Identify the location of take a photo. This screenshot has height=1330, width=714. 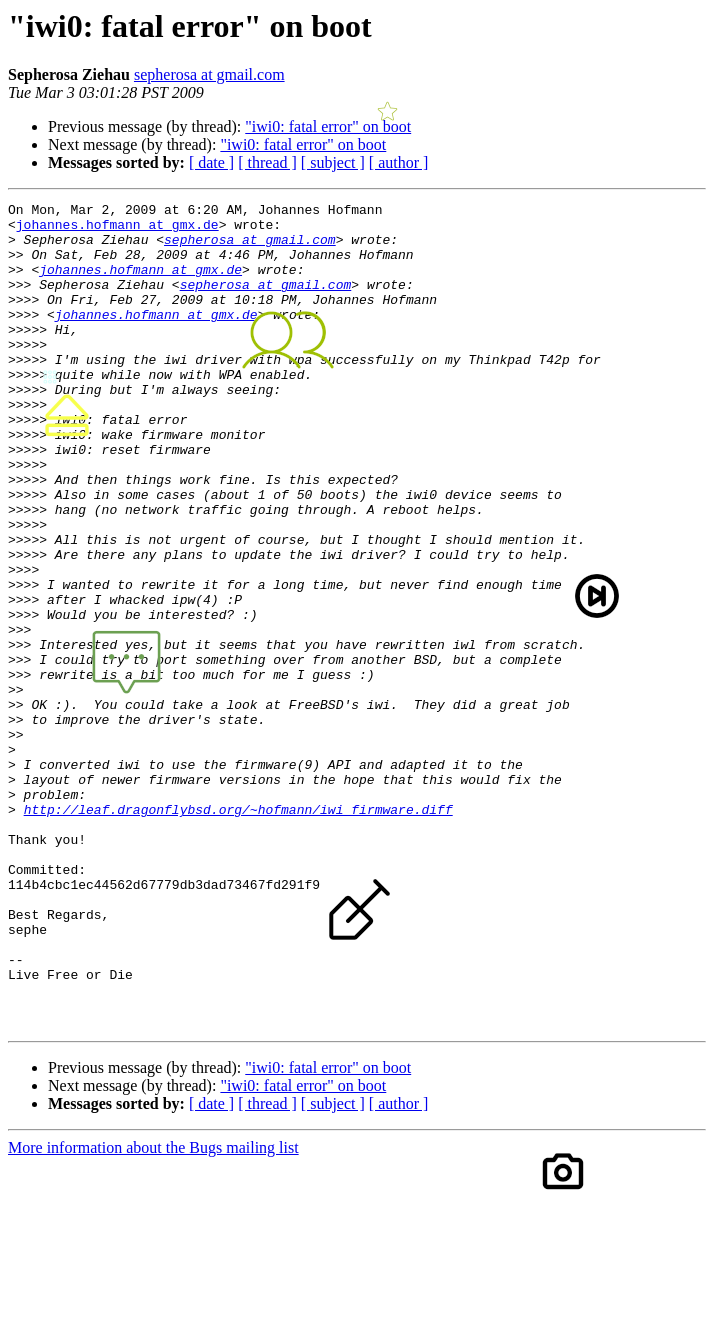
(563, 1172).